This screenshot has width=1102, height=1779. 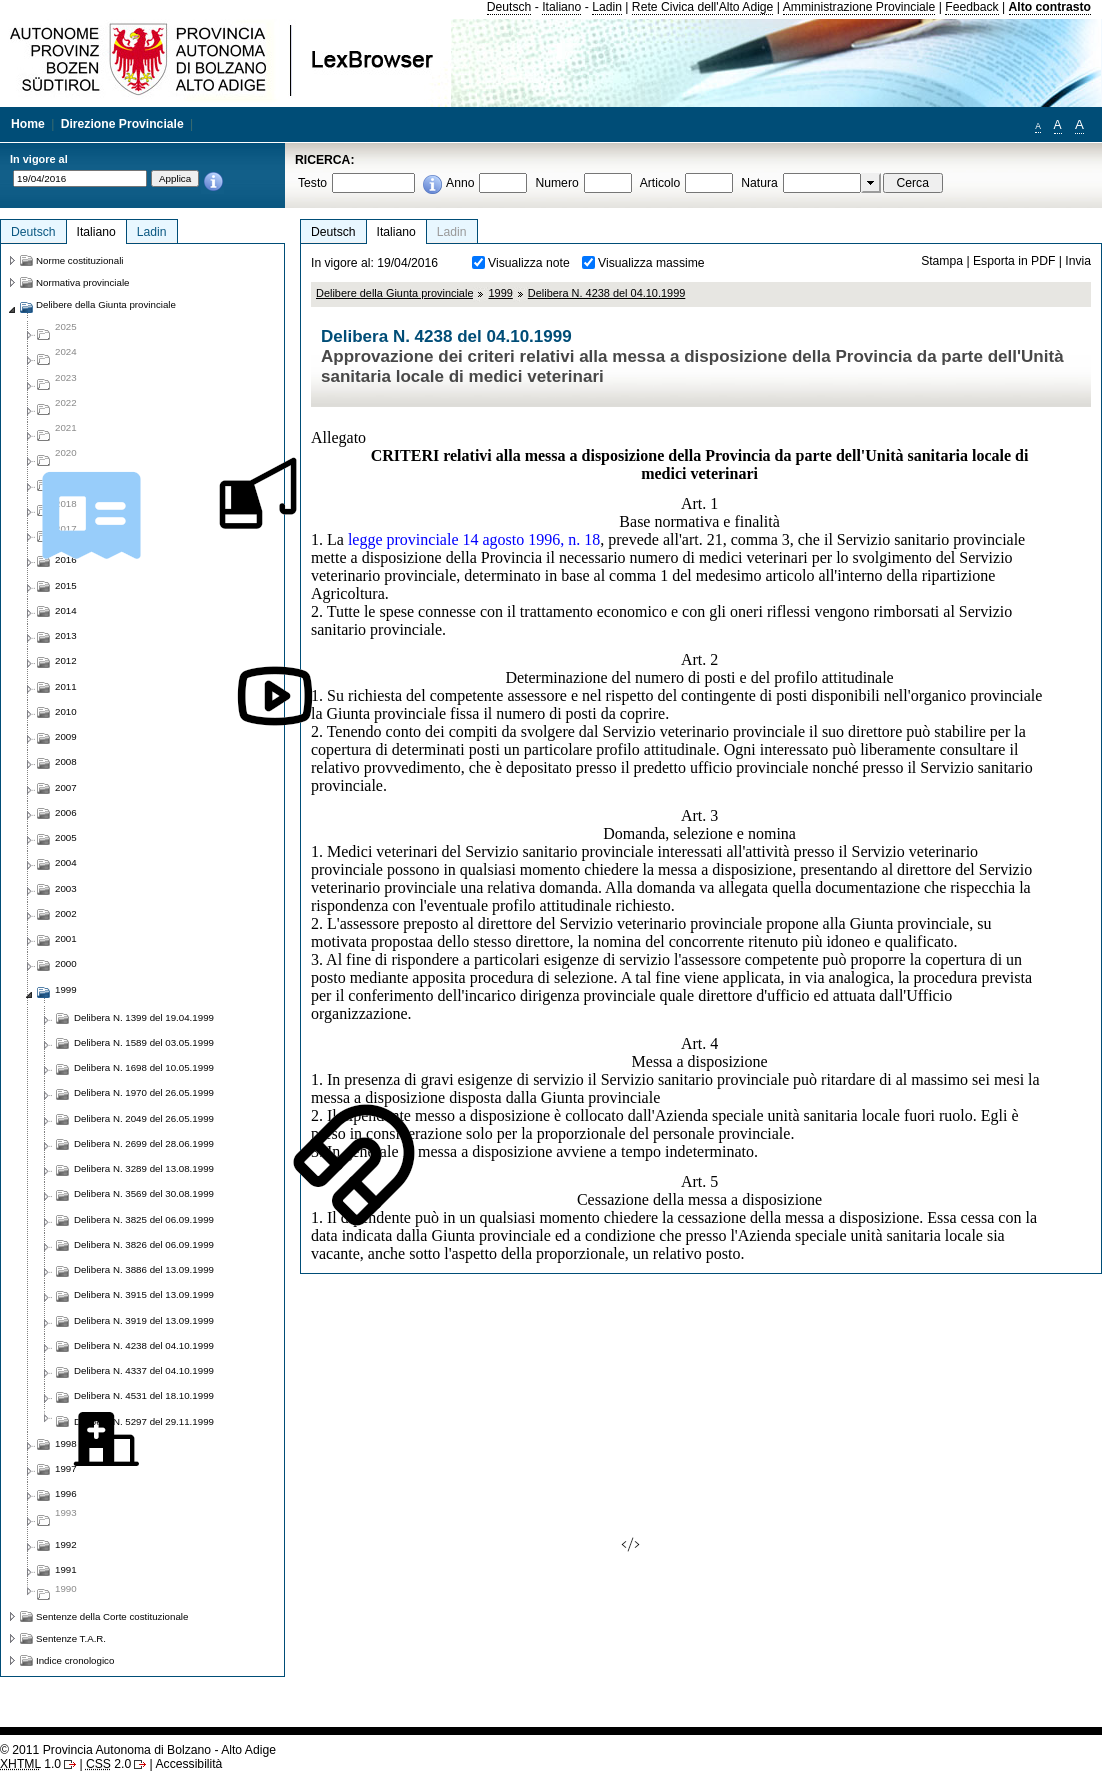 What do you see at coordinates (354, 1165) in the screenshot?
I see `activate magnetic snap or alignment tool` at bounding box center [354, 1165].